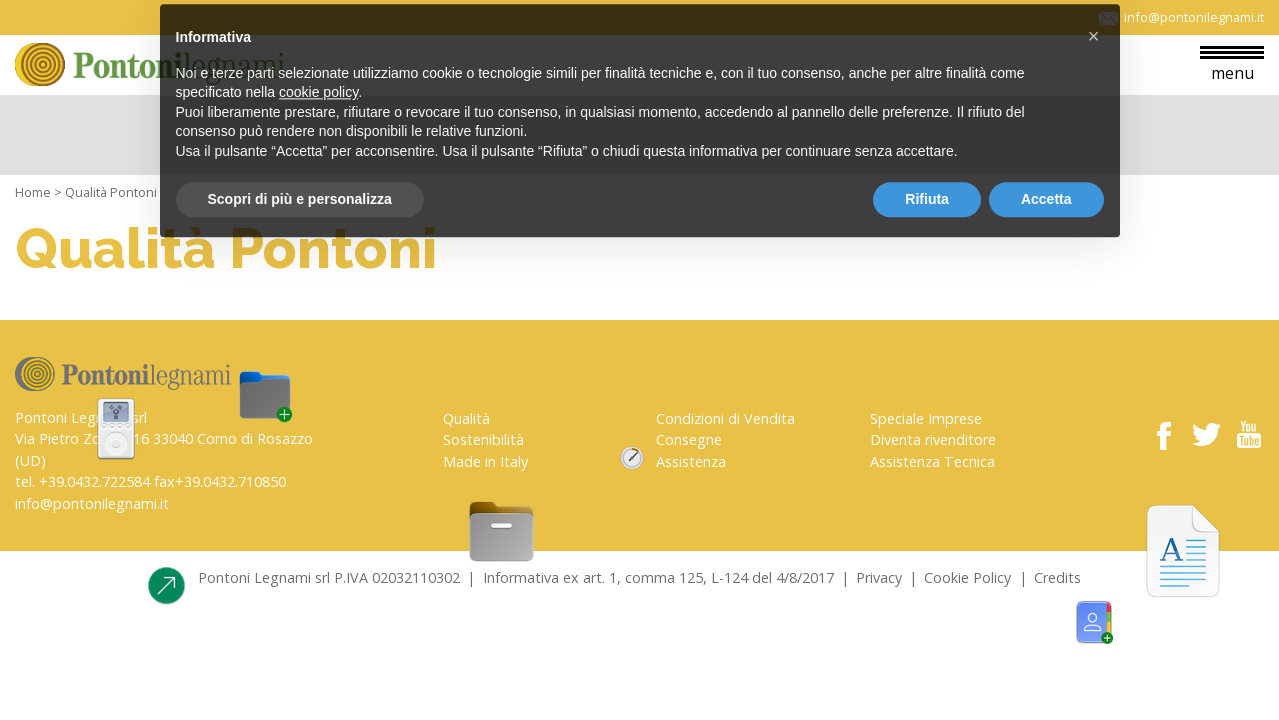 The width and height of the screenshot is (1279, 720). What do you see at coordinates (116, 429) in the screenshot?
I see `classic iPod device icon` at bounding box center [116, 429].